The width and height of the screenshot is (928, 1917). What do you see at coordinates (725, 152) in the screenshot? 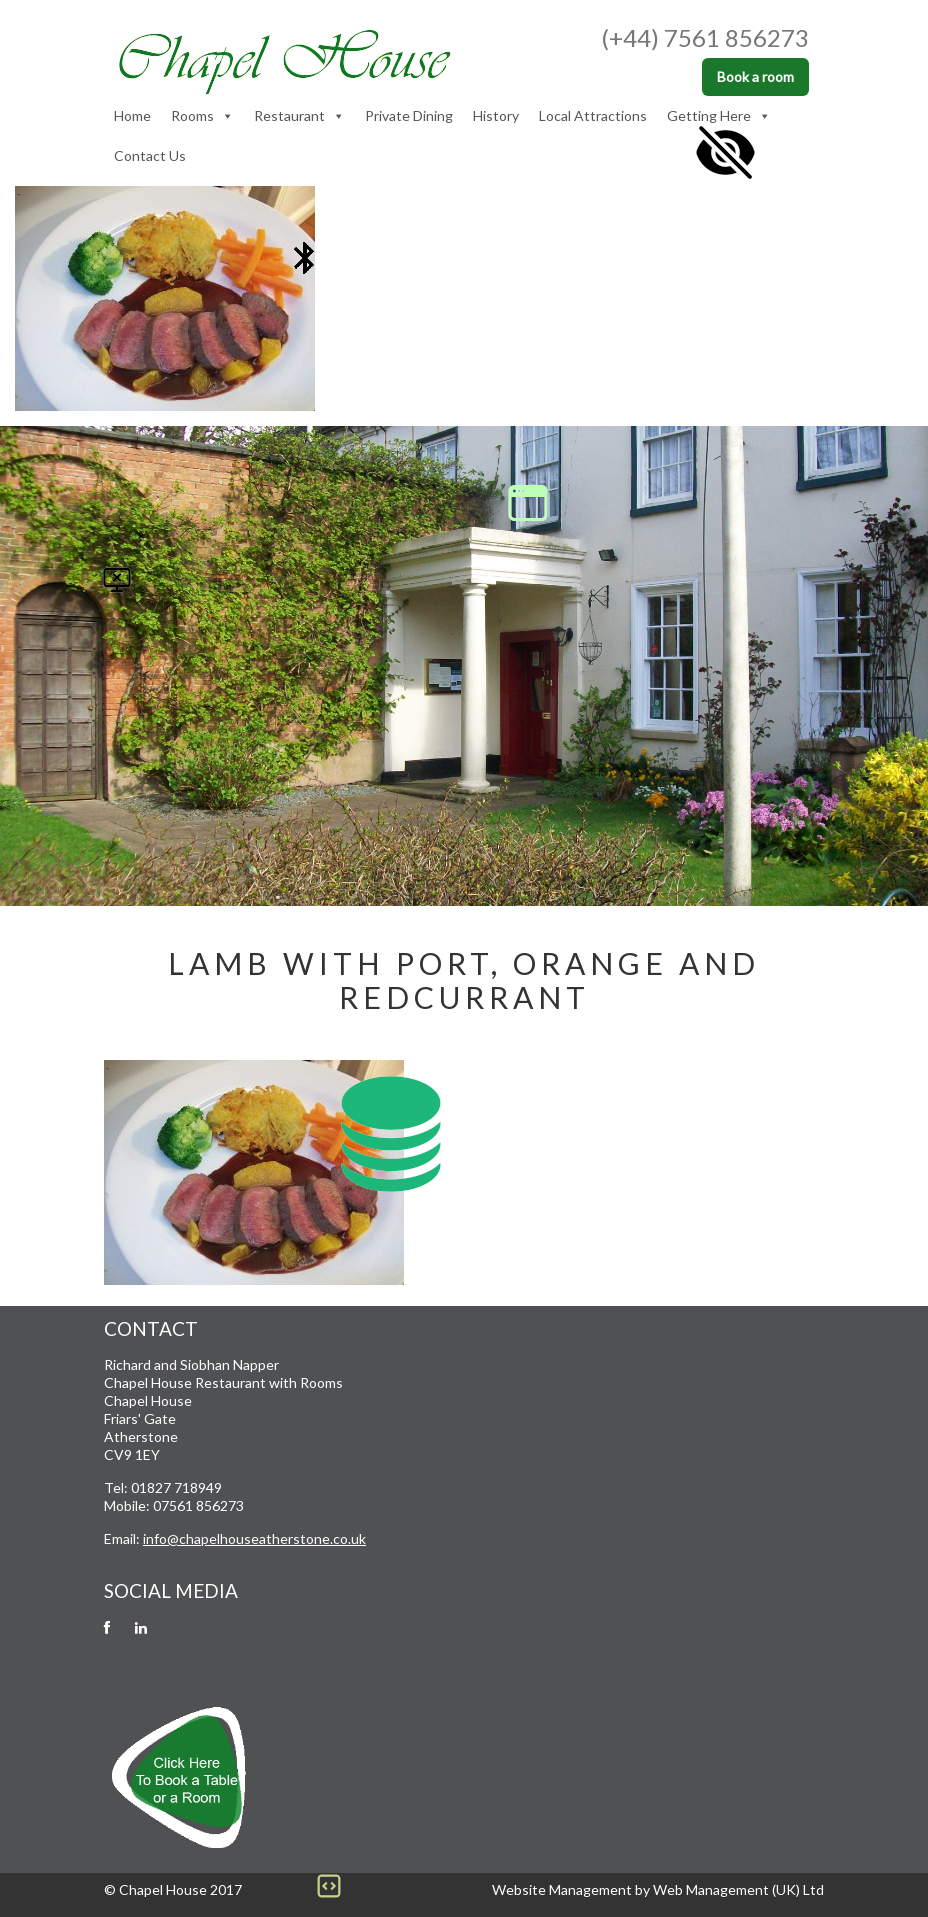
I see `hide password or sensitive content` at bounding box center [725, 152].